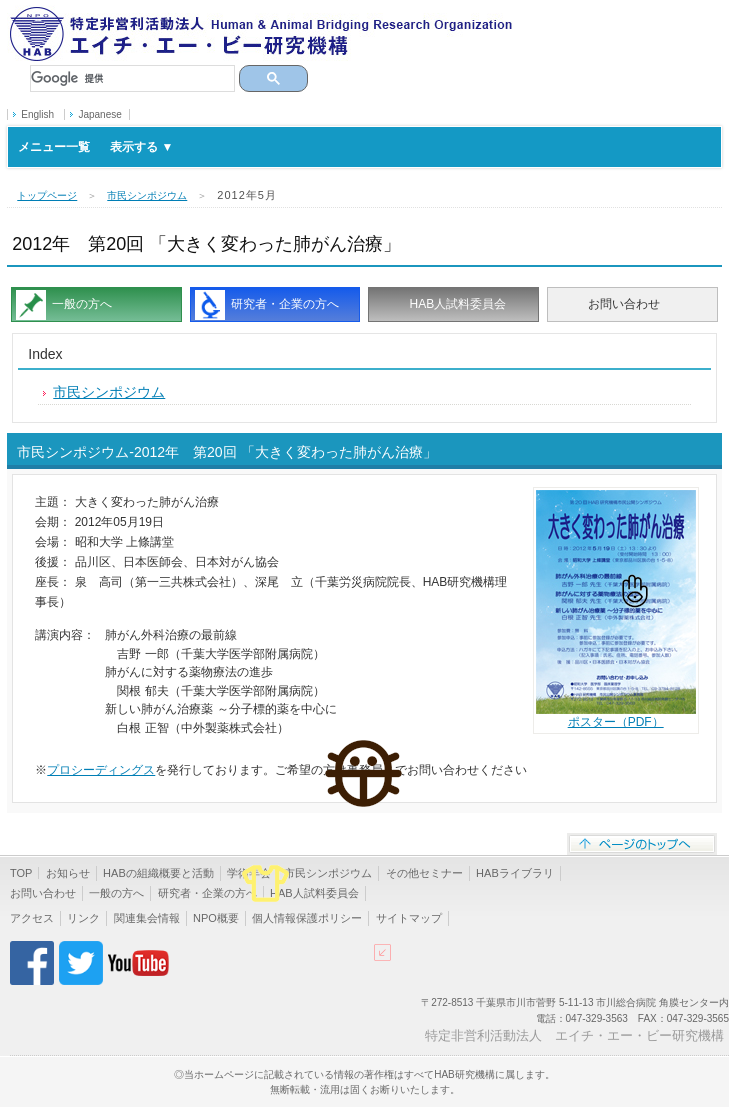 This screenshot has height=1107, width=729. I want to click on access hand tracking or gesture recognition settings, so click(635, 591).